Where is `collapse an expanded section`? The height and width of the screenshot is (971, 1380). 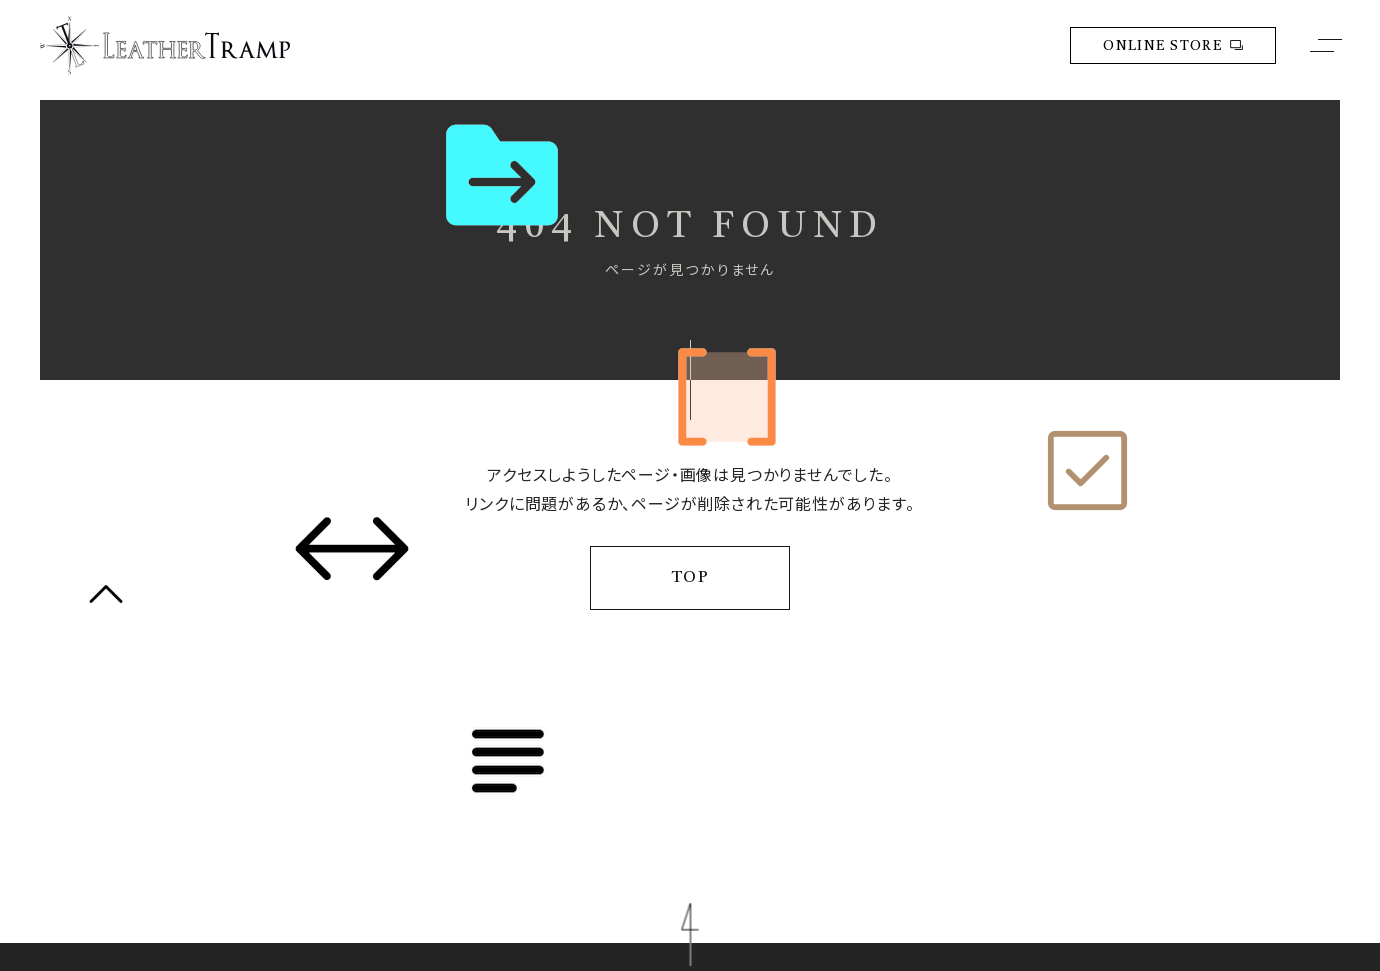 collapse an expanded section is located at coordinates (106, 594).